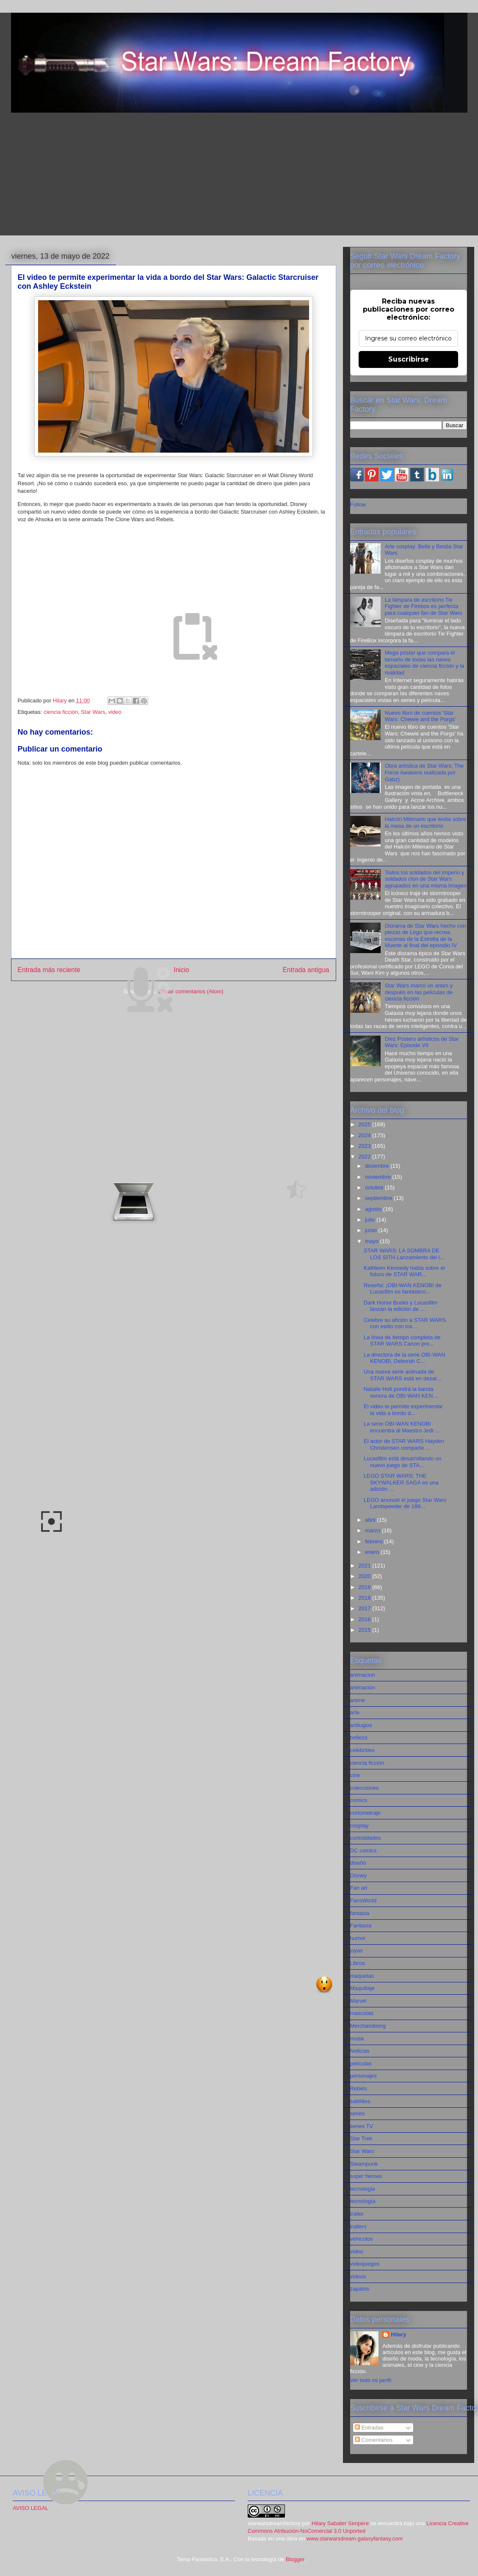 This screenshot has height=2576, width=478. I want to click on indicates a surprising or unexpected event, so click(324, 1985).